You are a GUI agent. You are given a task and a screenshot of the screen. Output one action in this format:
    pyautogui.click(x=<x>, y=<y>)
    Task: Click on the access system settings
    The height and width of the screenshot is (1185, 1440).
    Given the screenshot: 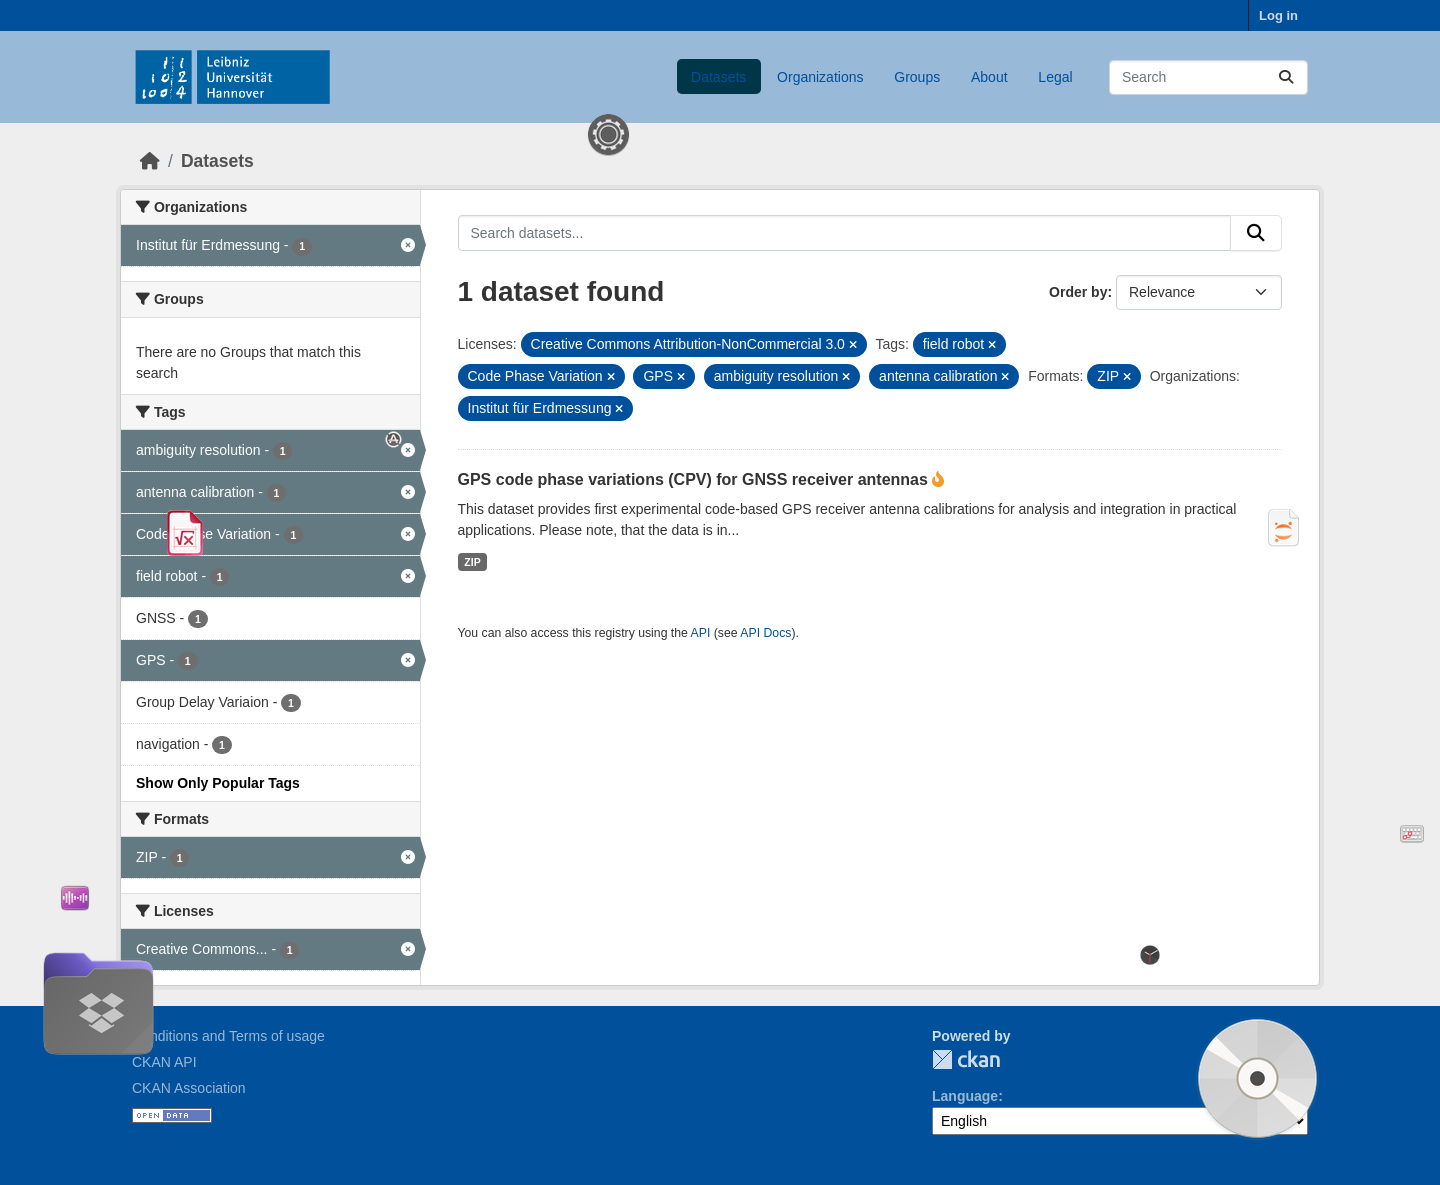 What is the action you would take?
    pyautogui.click(x=608, y=134)
    